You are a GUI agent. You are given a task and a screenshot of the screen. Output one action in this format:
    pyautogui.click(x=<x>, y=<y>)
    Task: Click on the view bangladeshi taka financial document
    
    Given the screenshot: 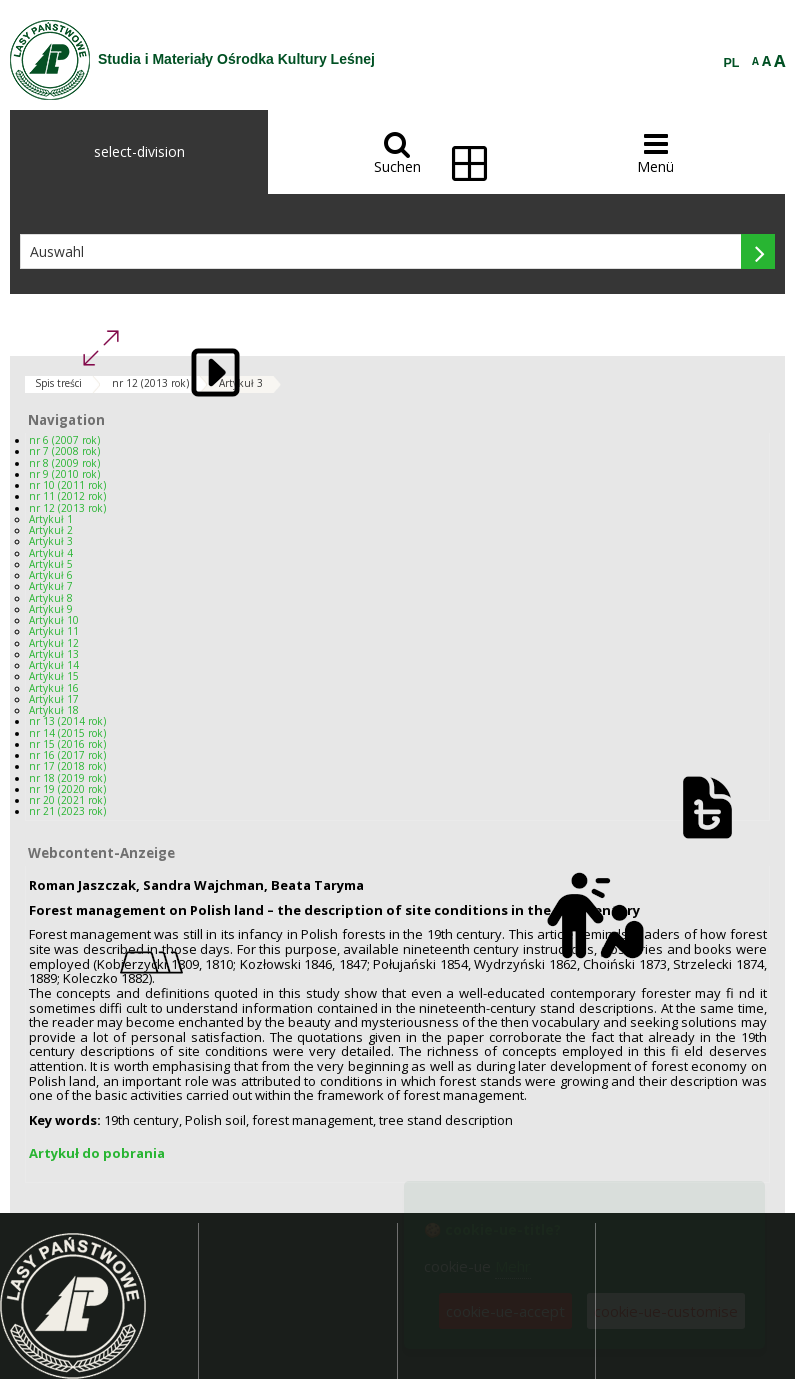 What is the action you would take?
    pyautogui.click(x=707, y=807)
    